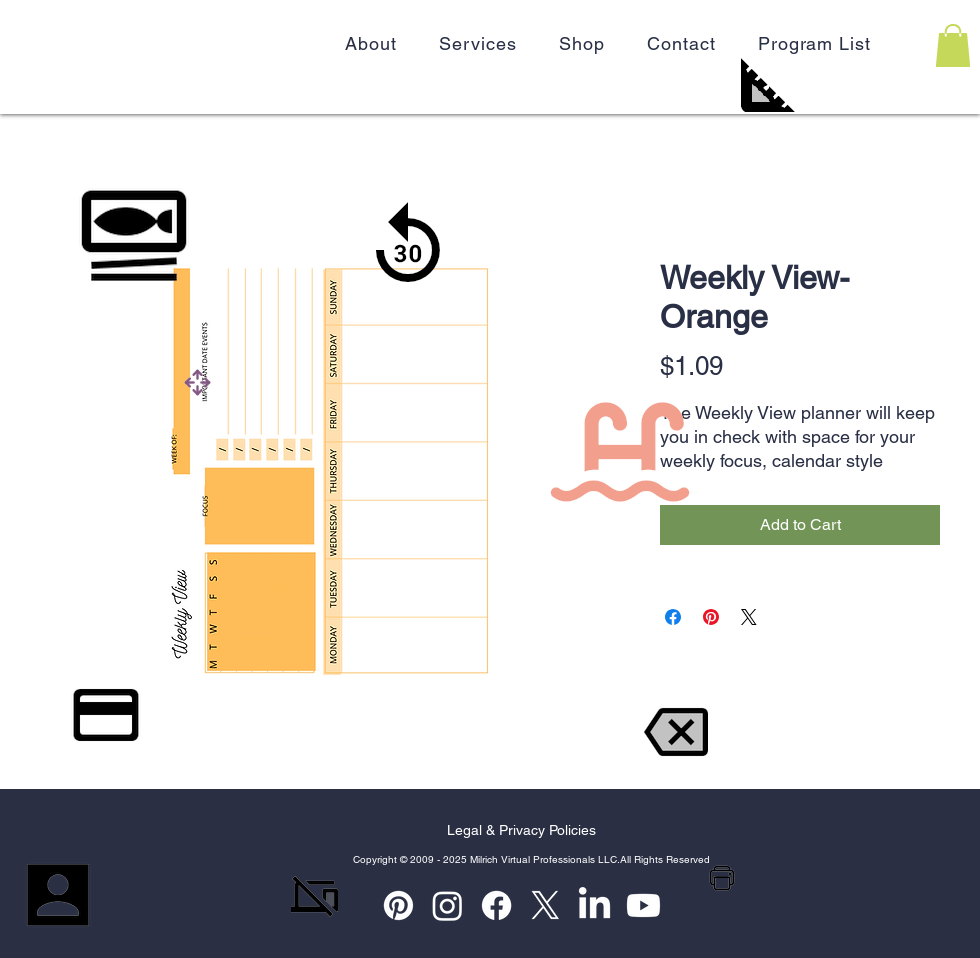 The height and width of the screenshot is (958, 980). I want to click on view your account profile, so click(58, 895).